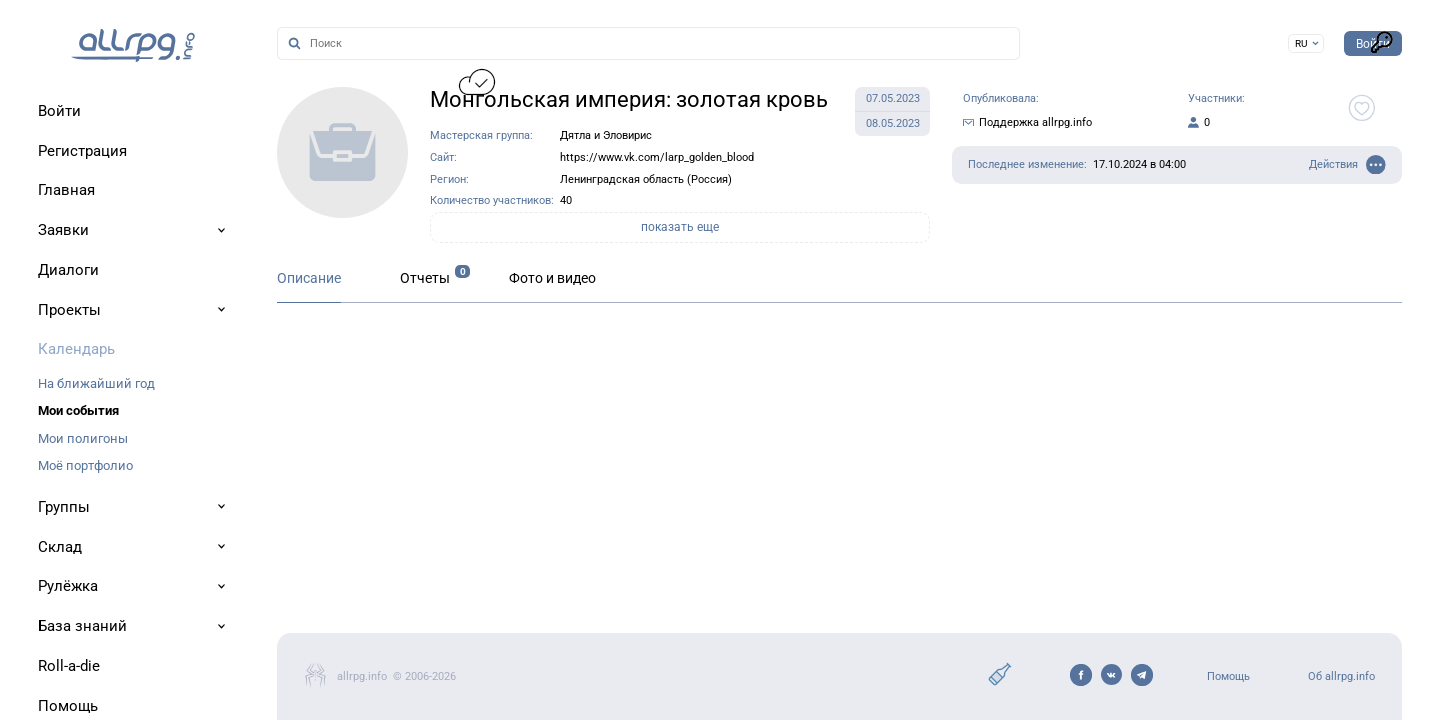 The image size is (1440, 720). Describe the element at coordinates (477, 82) in the screenshot. I see `file successfully uploaded to cloud storage` at that location.